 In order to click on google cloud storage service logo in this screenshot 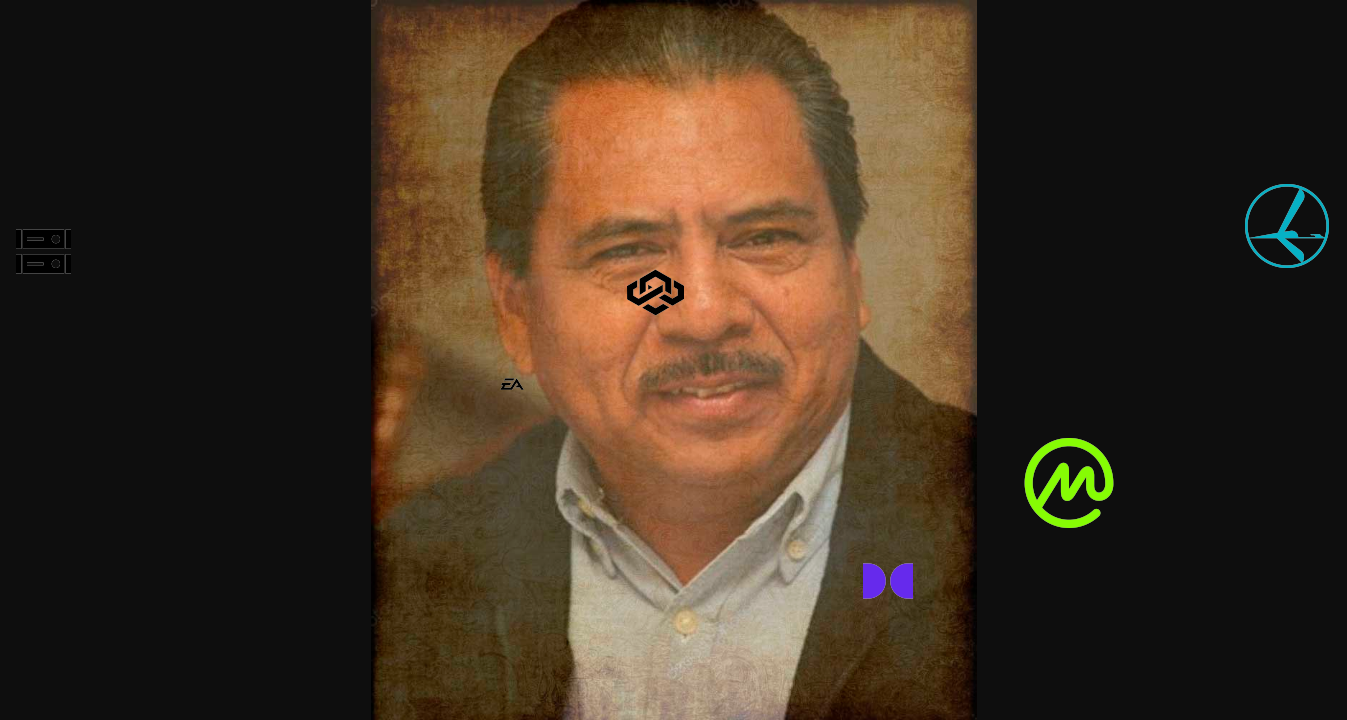, I will do `click(43, 251)`.